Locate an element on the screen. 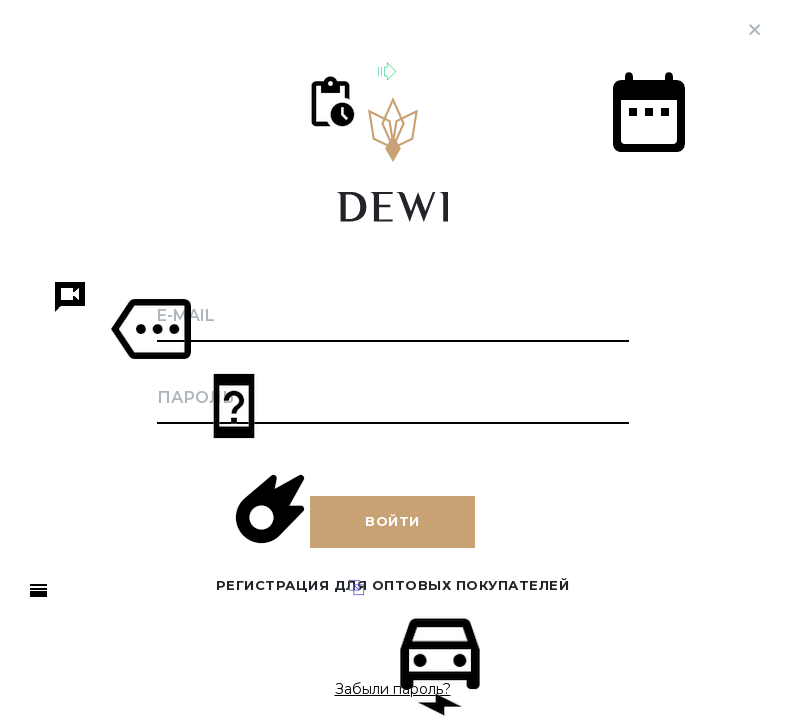 Image resolution: width=785 pixels, height=720 pixels. view more options or actions is located at coordinates (151, 329).